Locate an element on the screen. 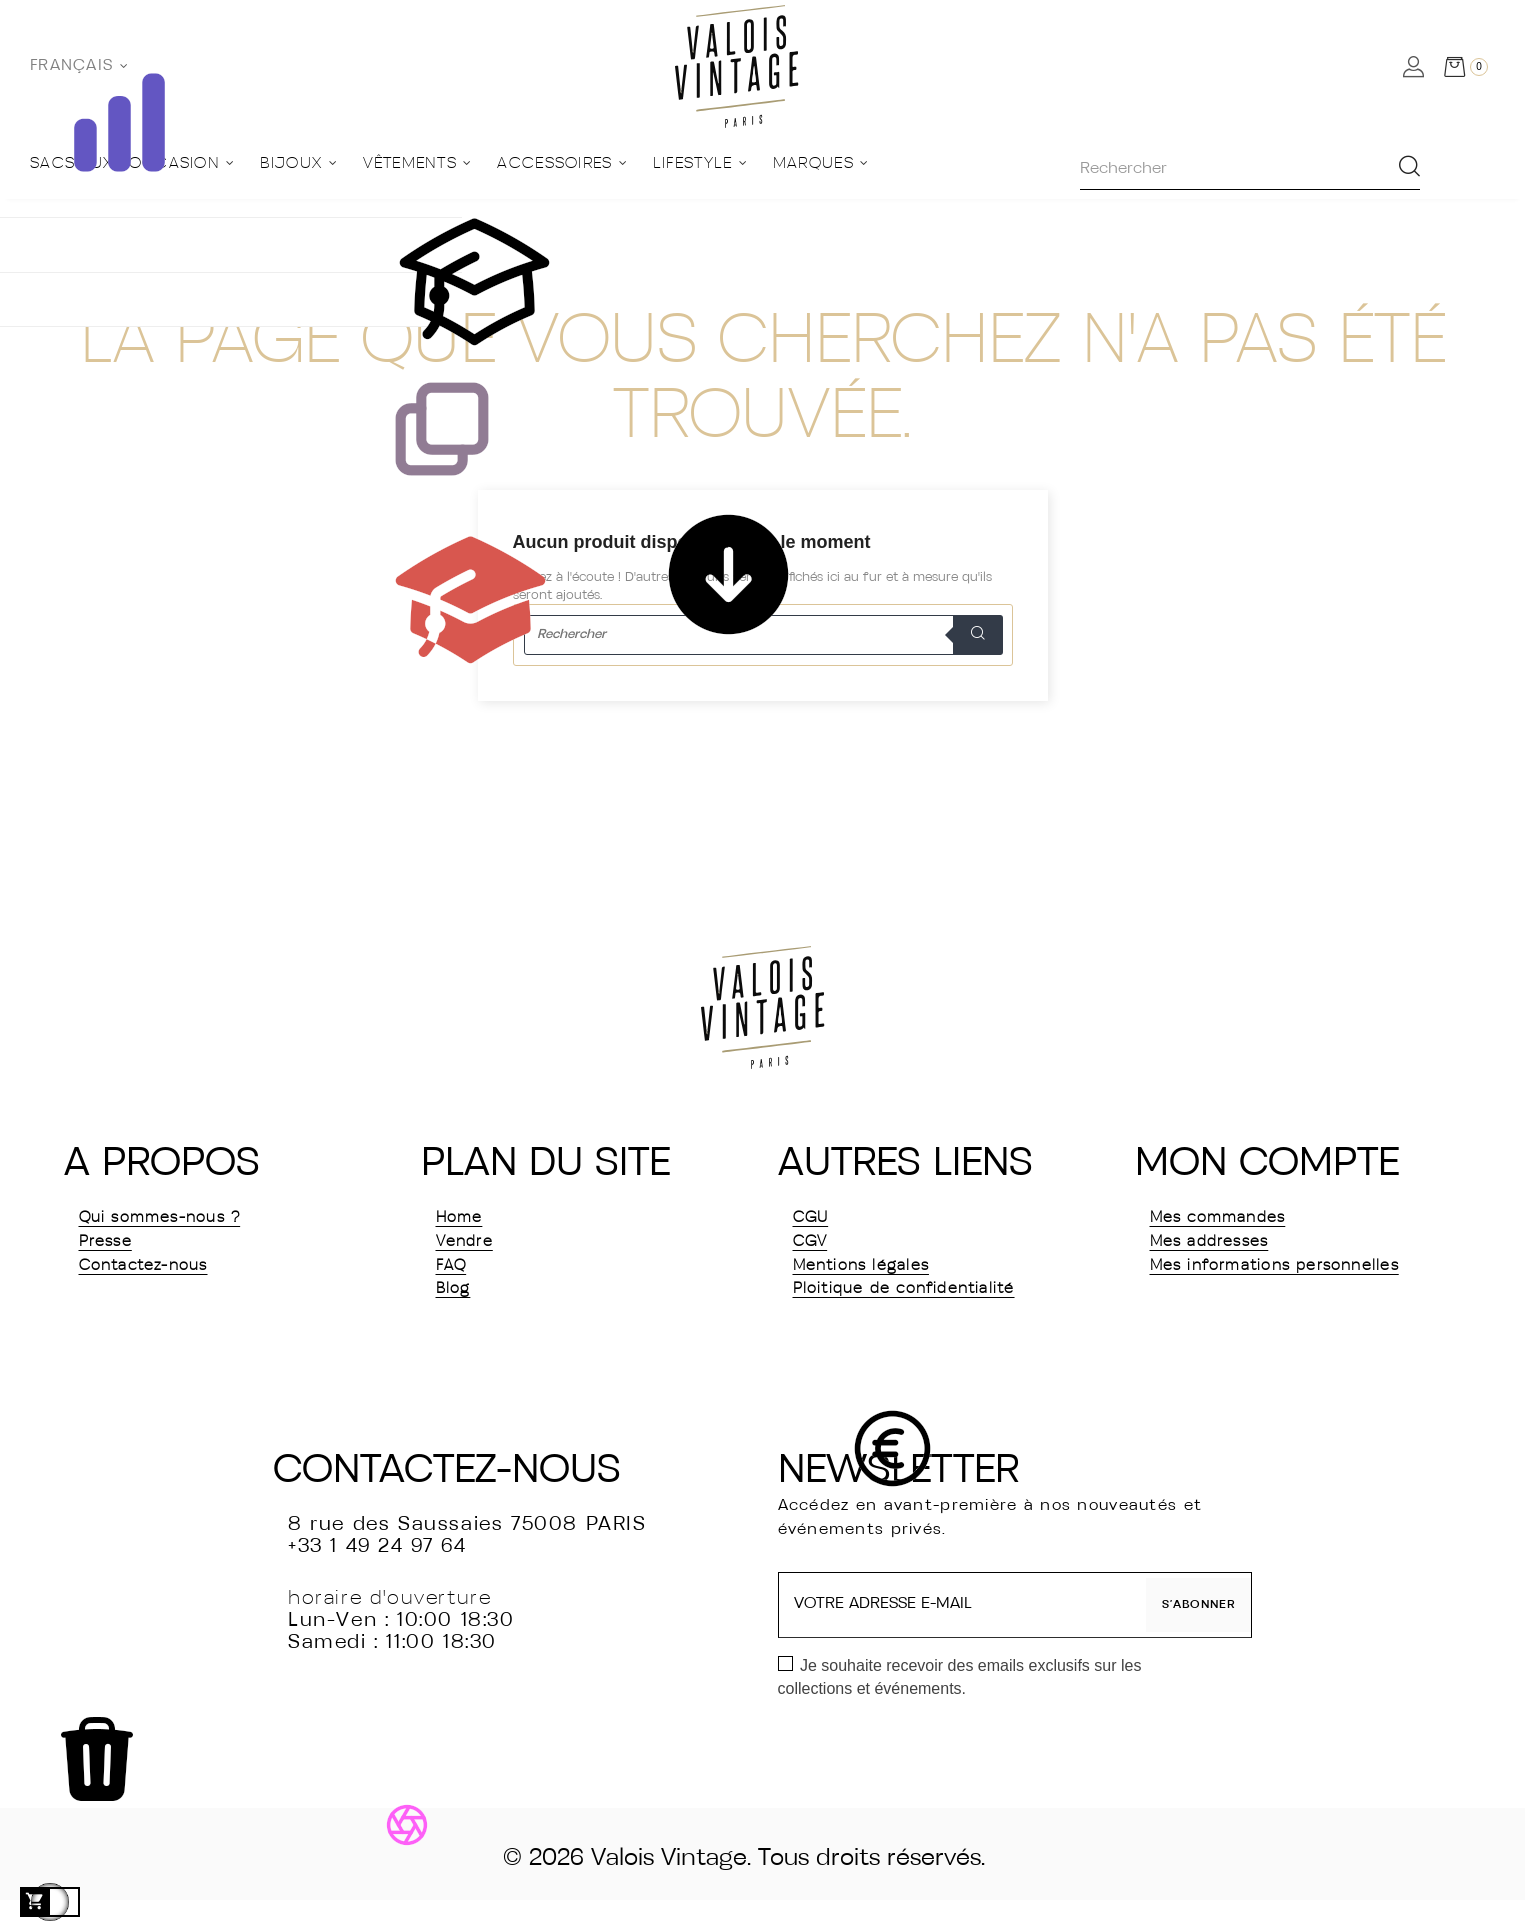 The height and width of the screenshot is (1925, 1525). view analytics or statistics is located at coordinates (119, 122).